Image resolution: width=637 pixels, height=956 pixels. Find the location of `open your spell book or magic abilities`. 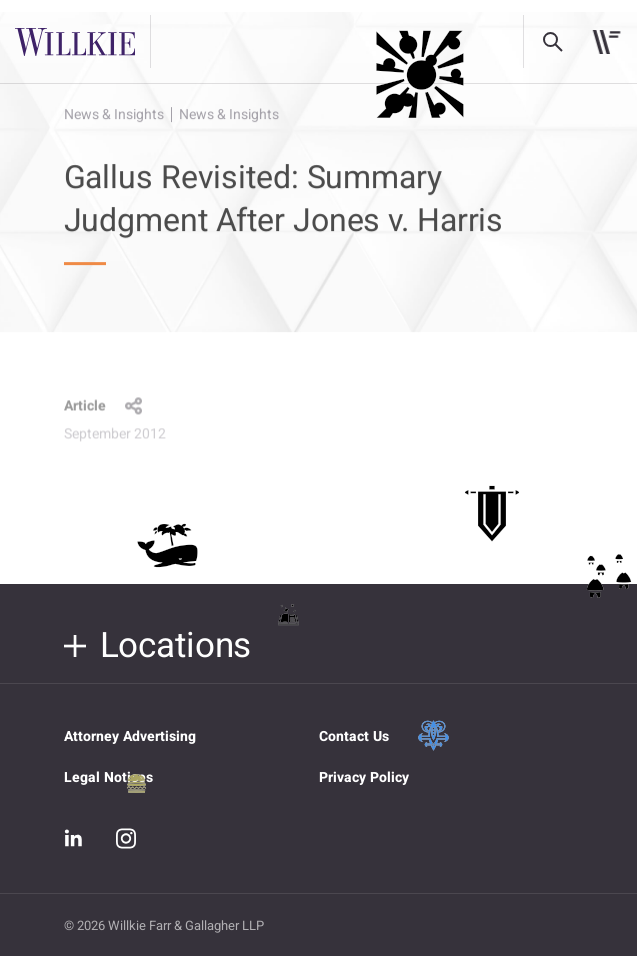

open your spell book or magic abilities is located at coordinates (288, 614).